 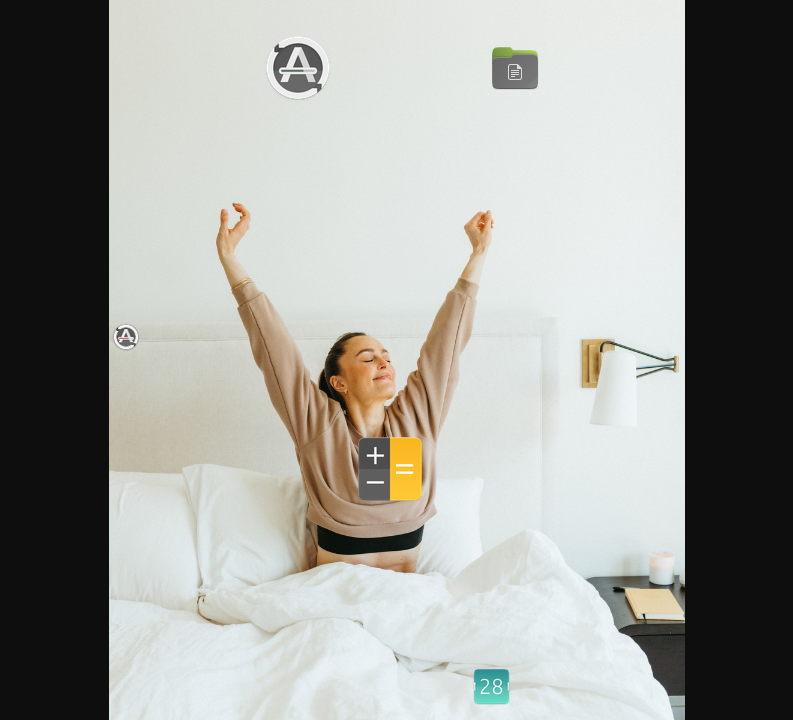 I want to click on open the calendar app, so click(x=491, y=686).